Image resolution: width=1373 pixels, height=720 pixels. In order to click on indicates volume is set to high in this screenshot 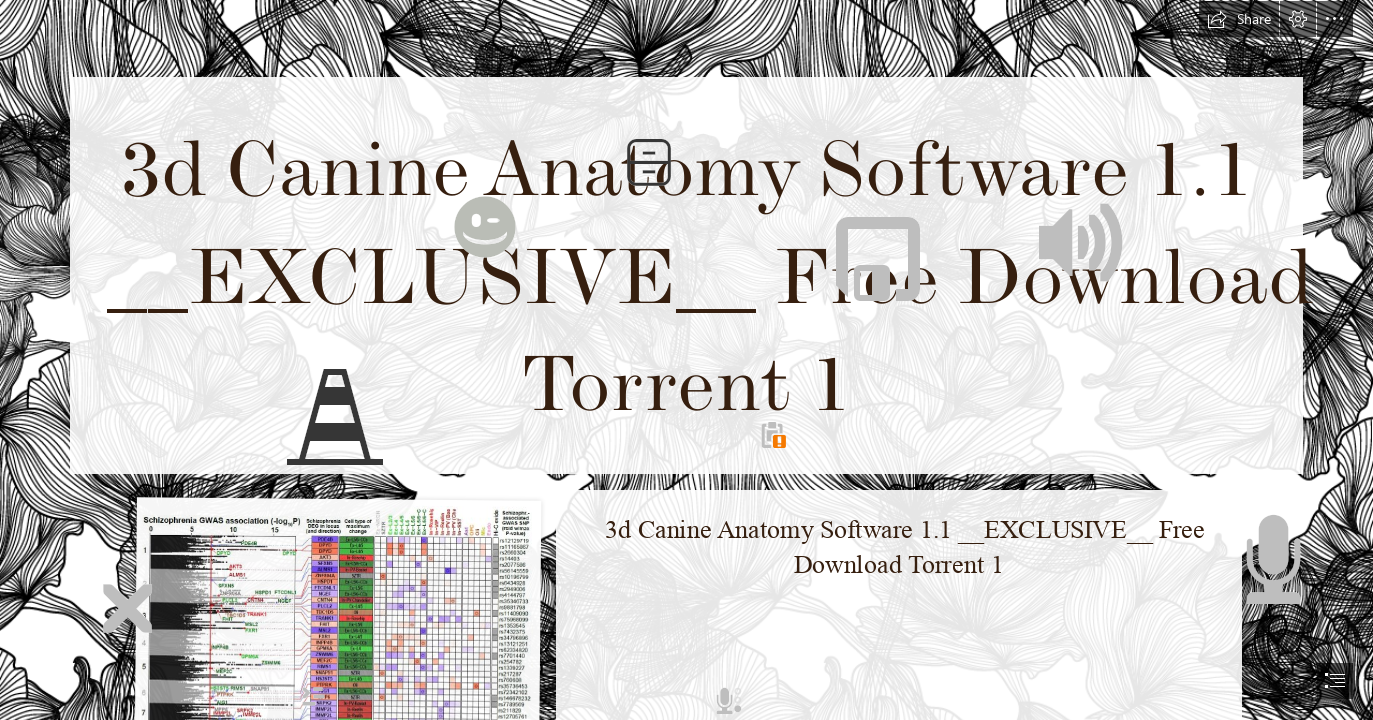, I will do `click(1083, 242)`.